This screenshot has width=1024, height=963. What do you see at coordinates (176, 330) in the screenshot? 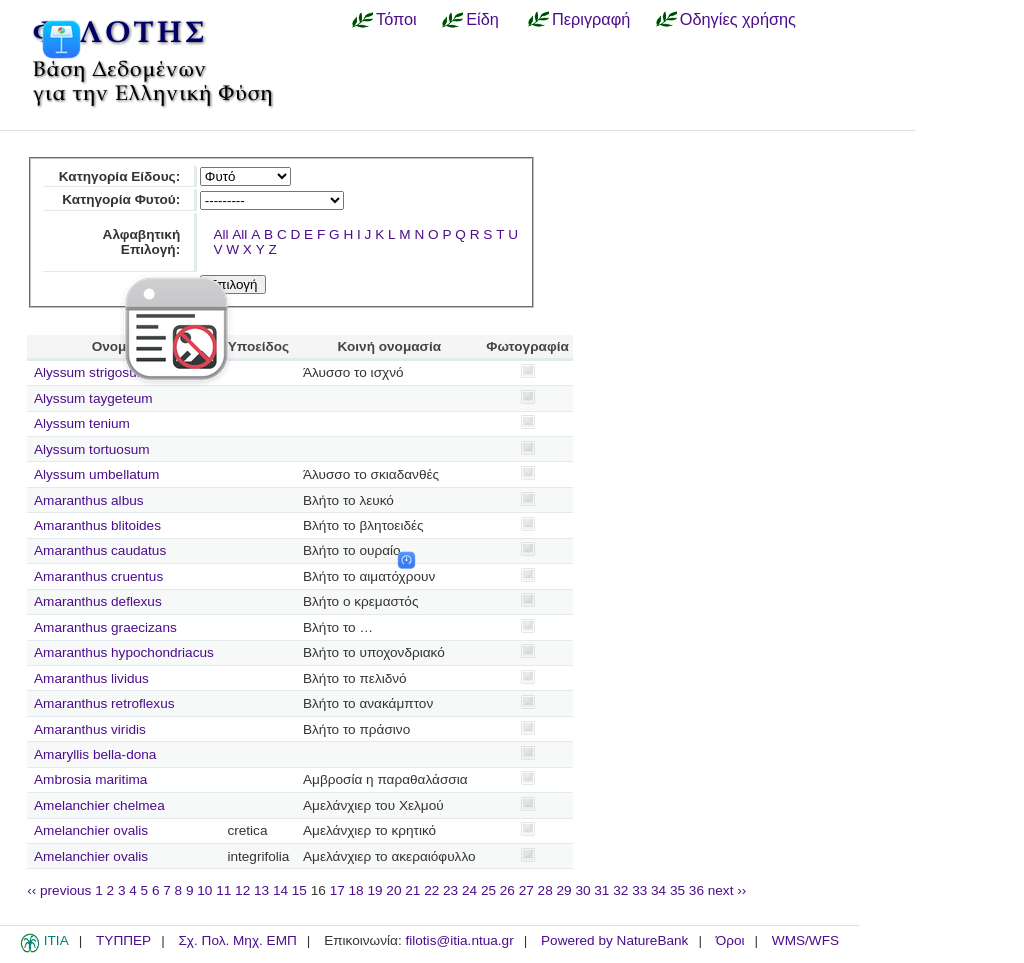
I see `access ad blocker settings in your web browser` at bounding box center [176, 330].